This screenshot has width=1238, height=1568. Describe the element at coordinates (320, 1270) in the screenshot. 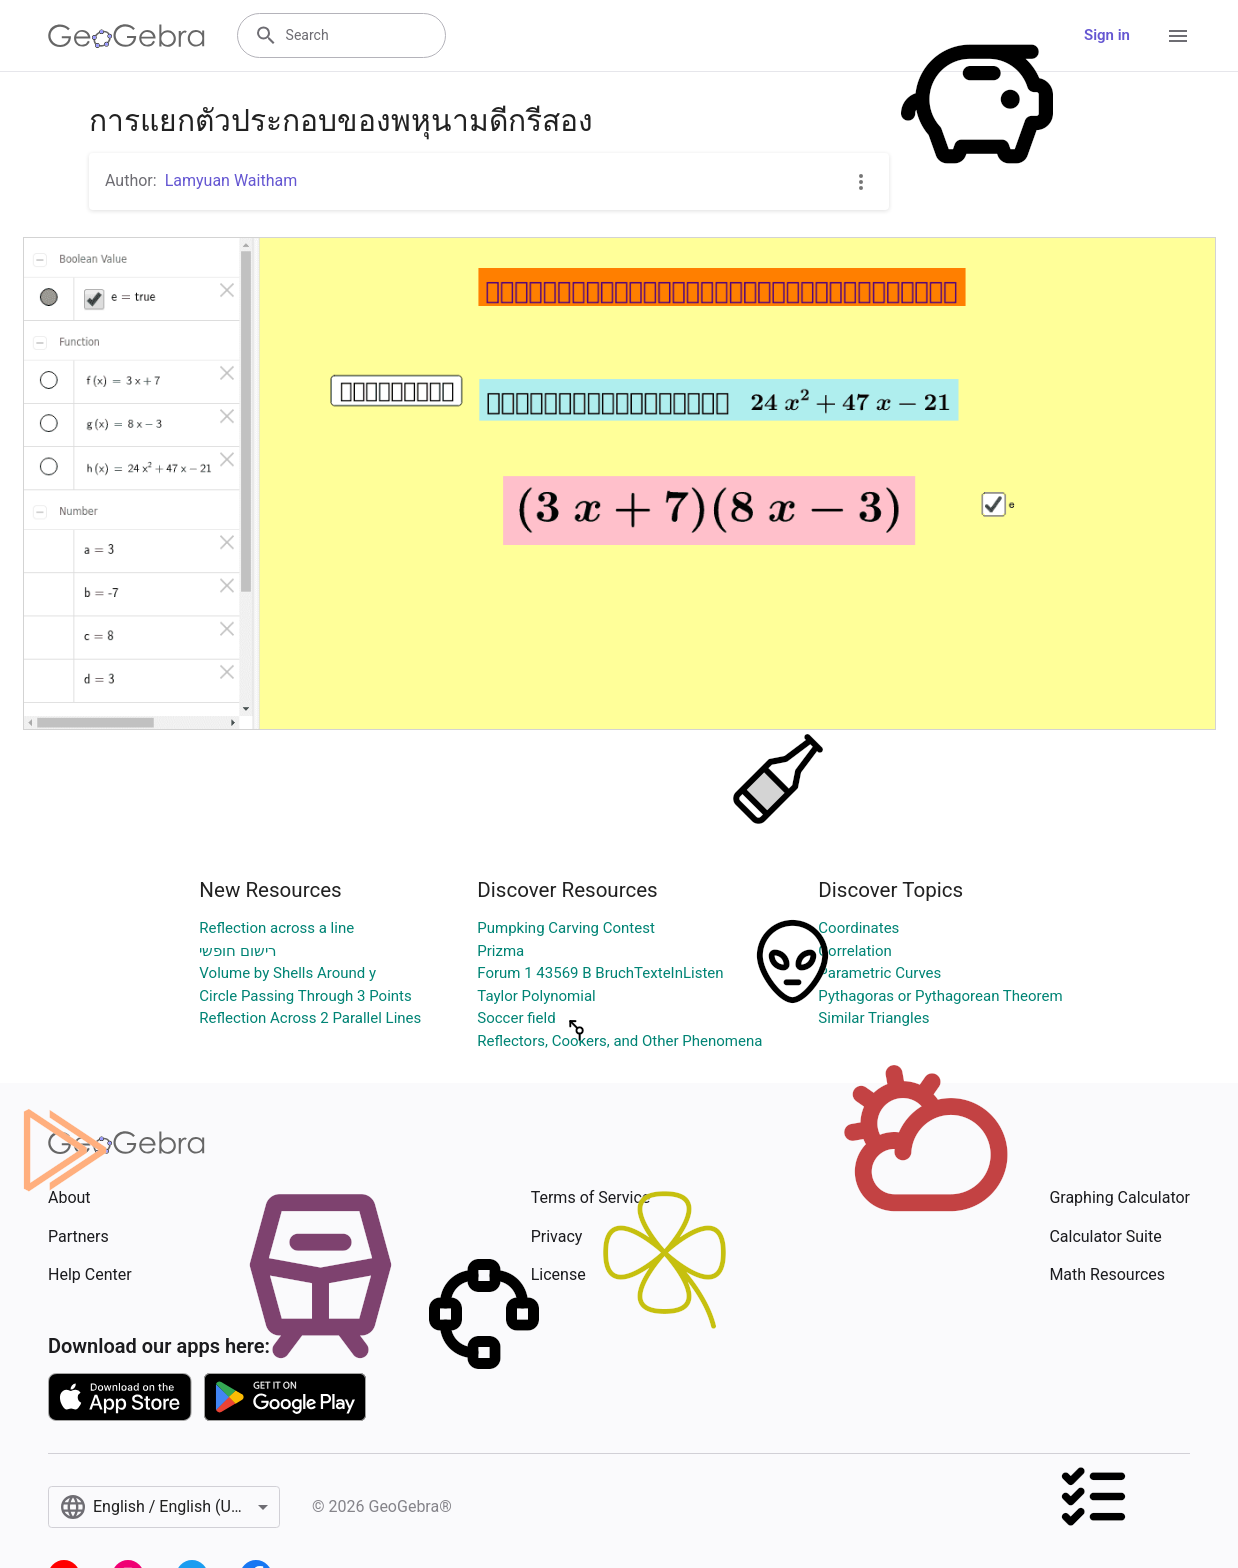

I see `access regional train schedules` at that location.